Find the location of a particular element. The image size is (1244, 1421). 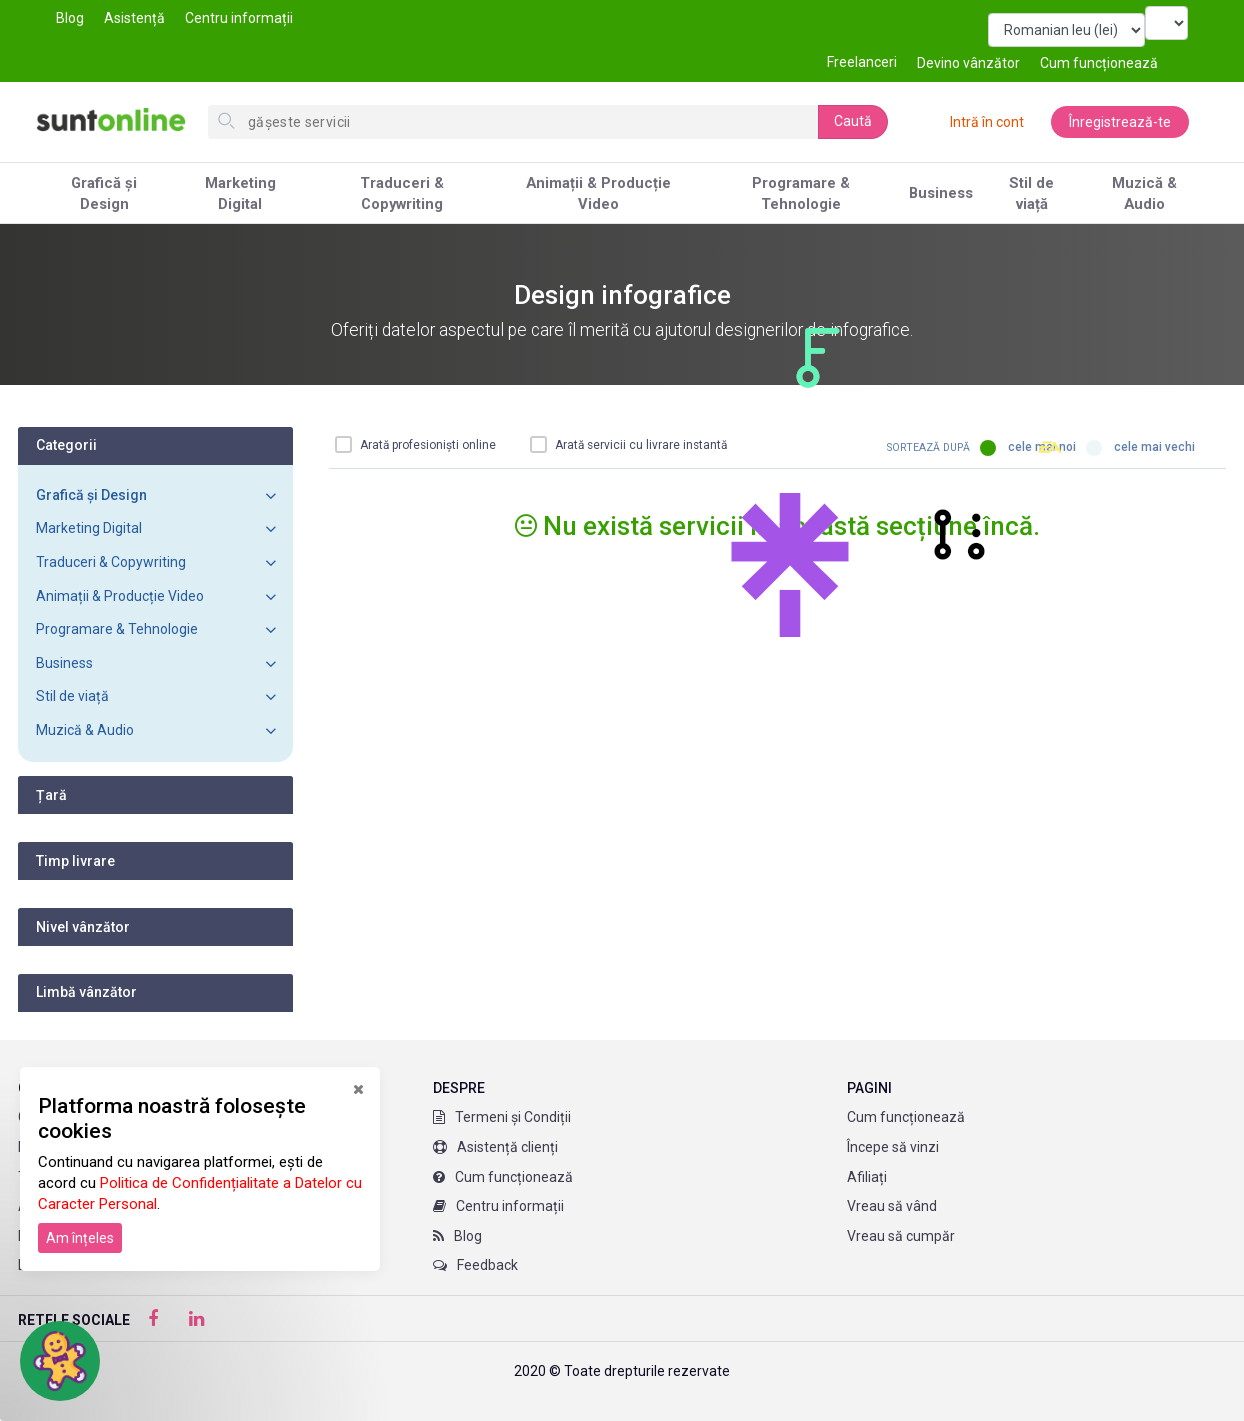

indicates a draft pull request in git is located at coordinates (959, 534).